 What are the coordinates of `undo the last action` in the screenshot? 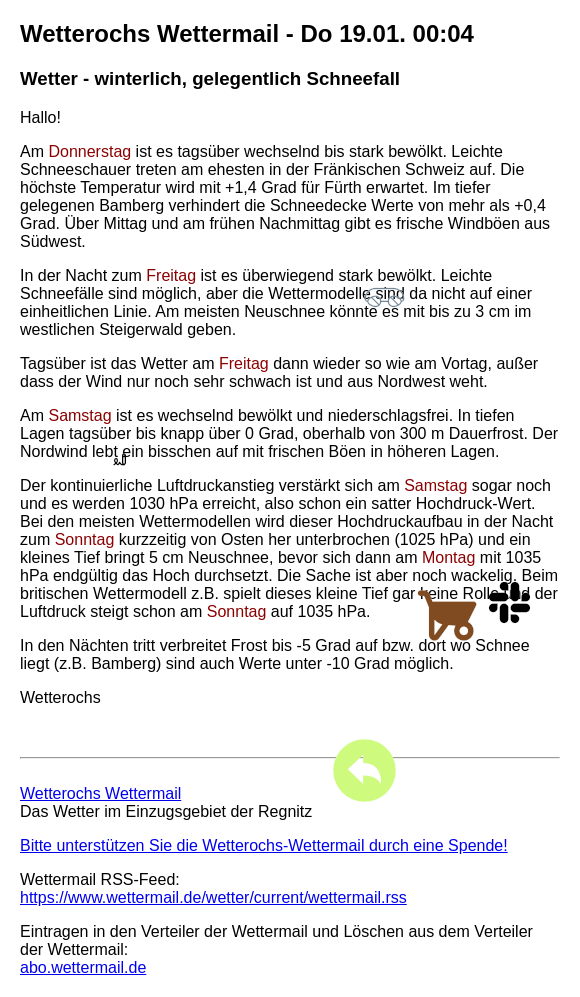 It's located at (364, 770).